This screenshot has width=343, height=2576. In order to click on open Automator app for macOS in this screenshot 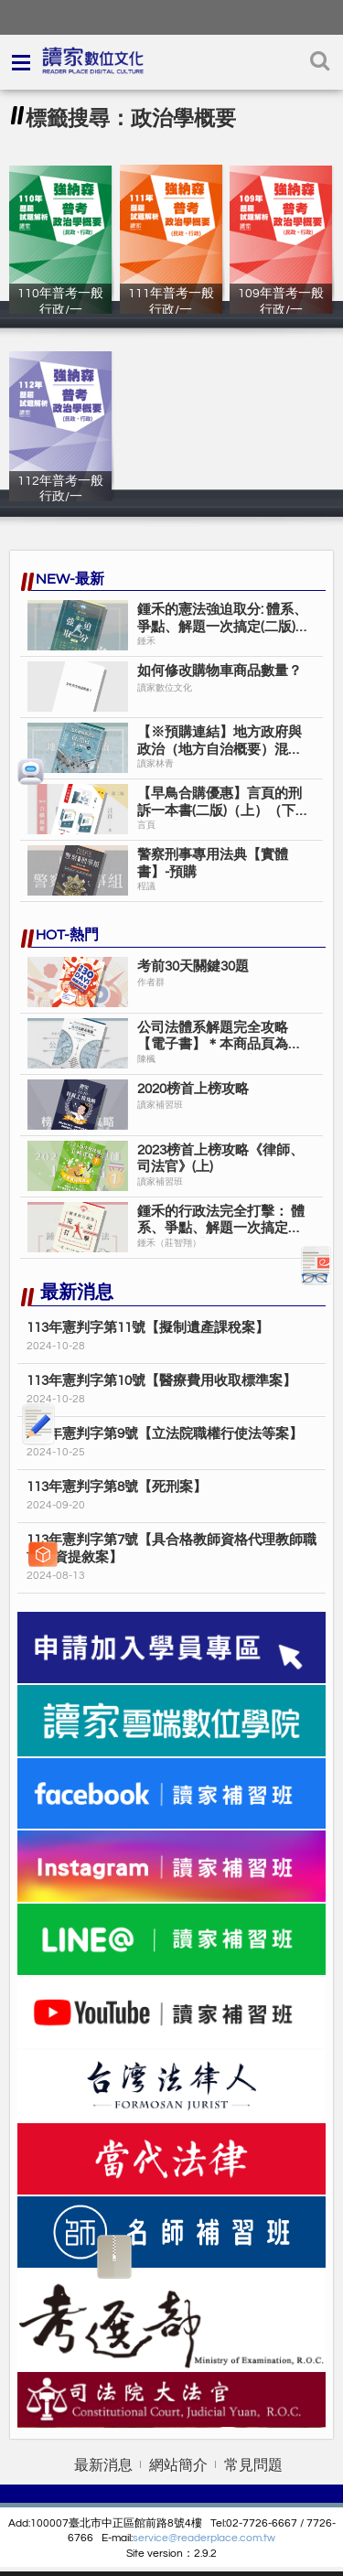, I will do `click(30, 771)`.